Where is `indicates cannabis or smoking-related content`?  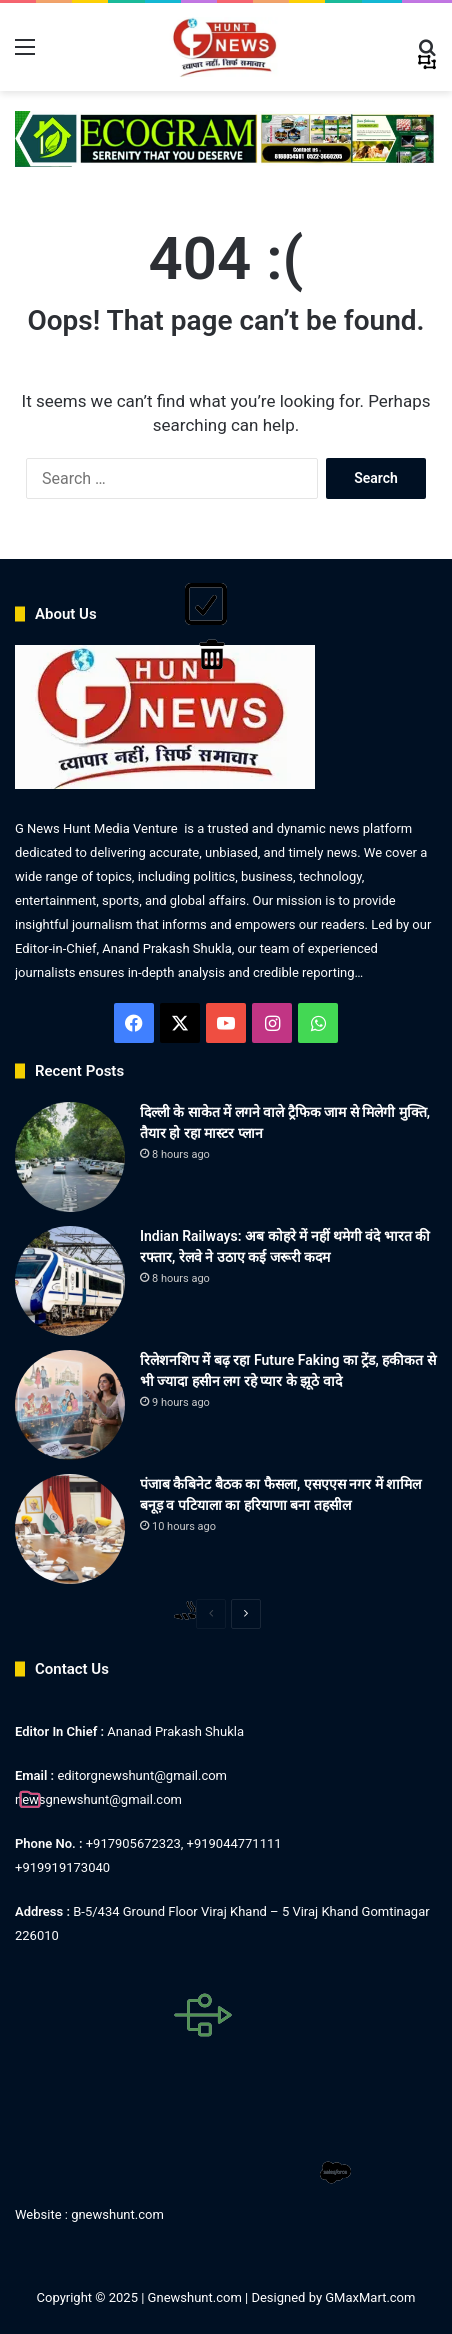 indicates cannabis or smoking-related content is located at coordinates (185, 1611).